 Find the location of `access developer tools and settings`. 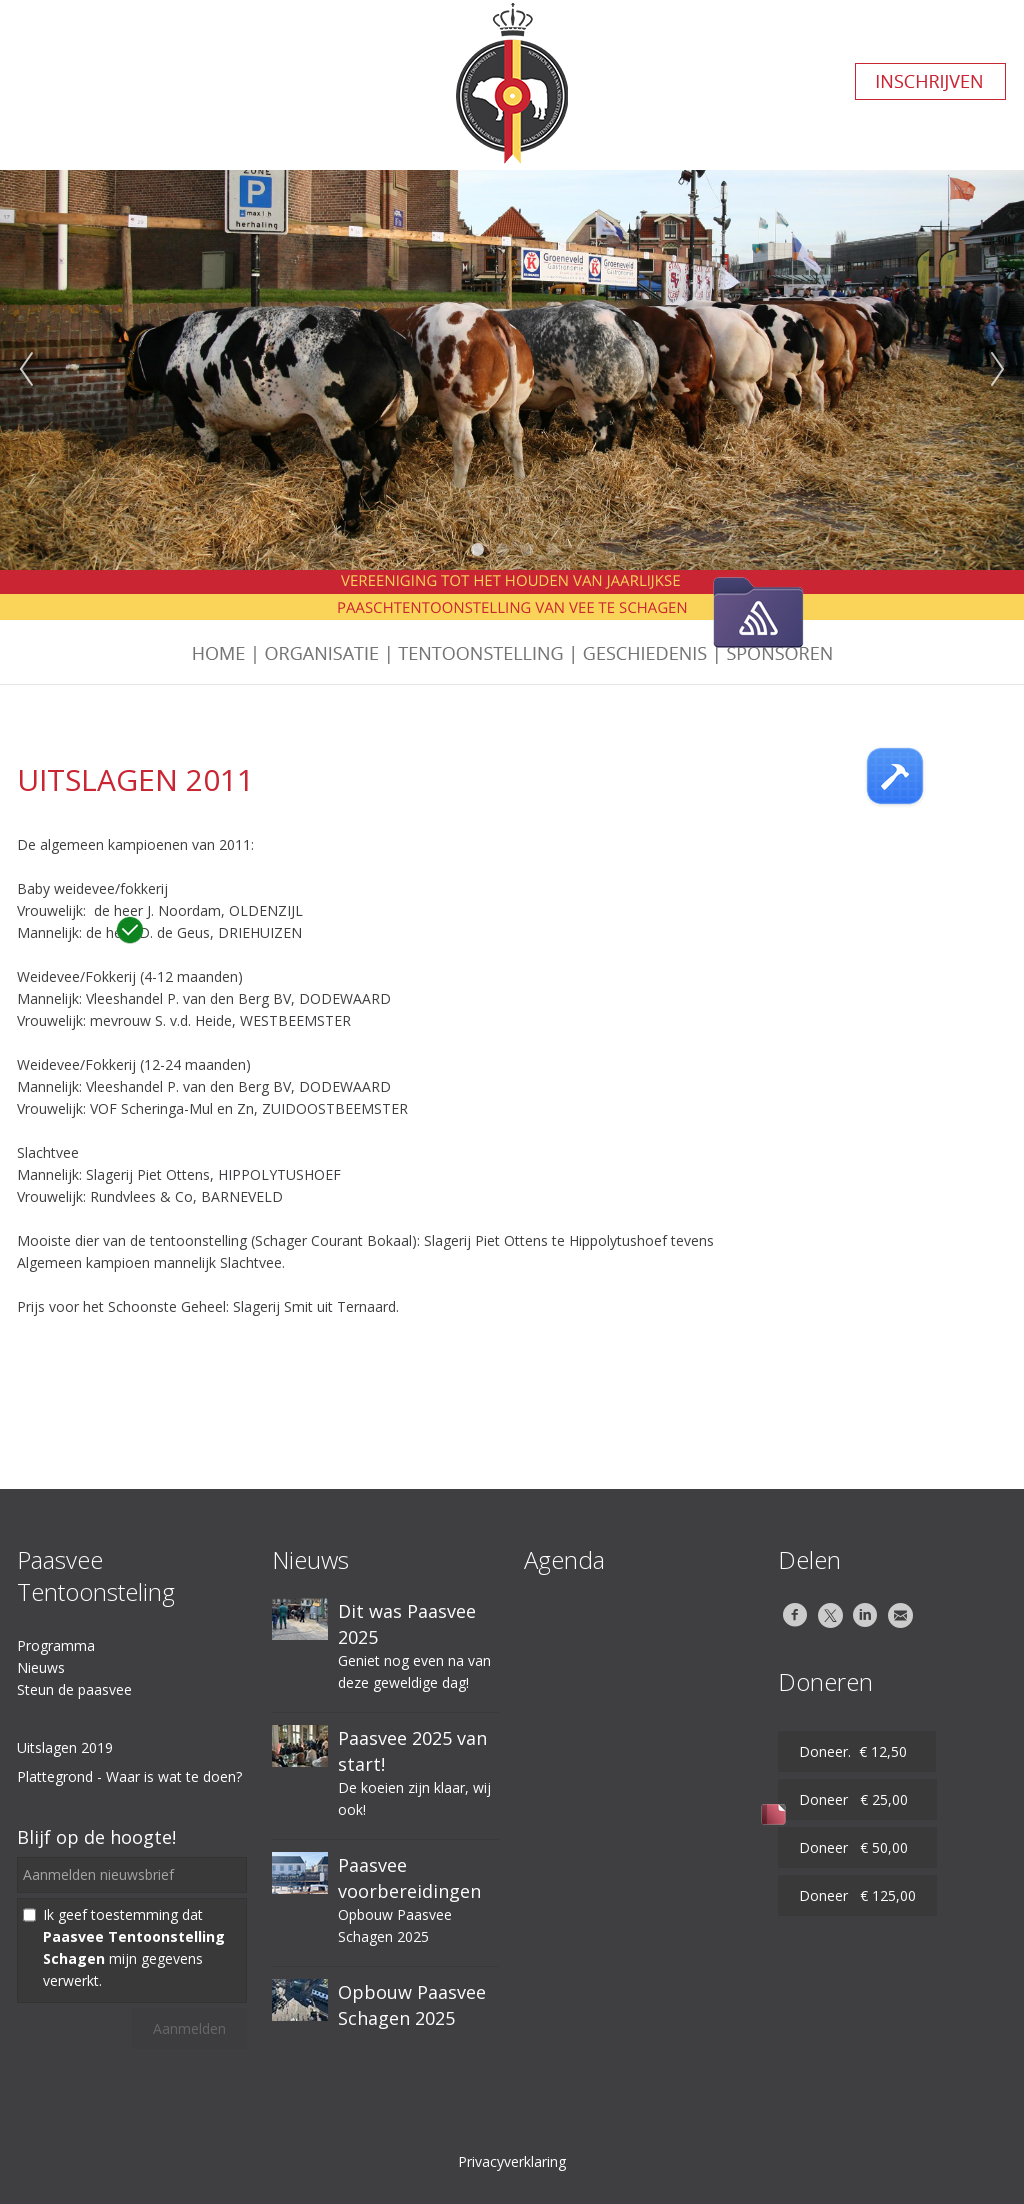

access developer tools and settings is located at coordinates (895, 777).